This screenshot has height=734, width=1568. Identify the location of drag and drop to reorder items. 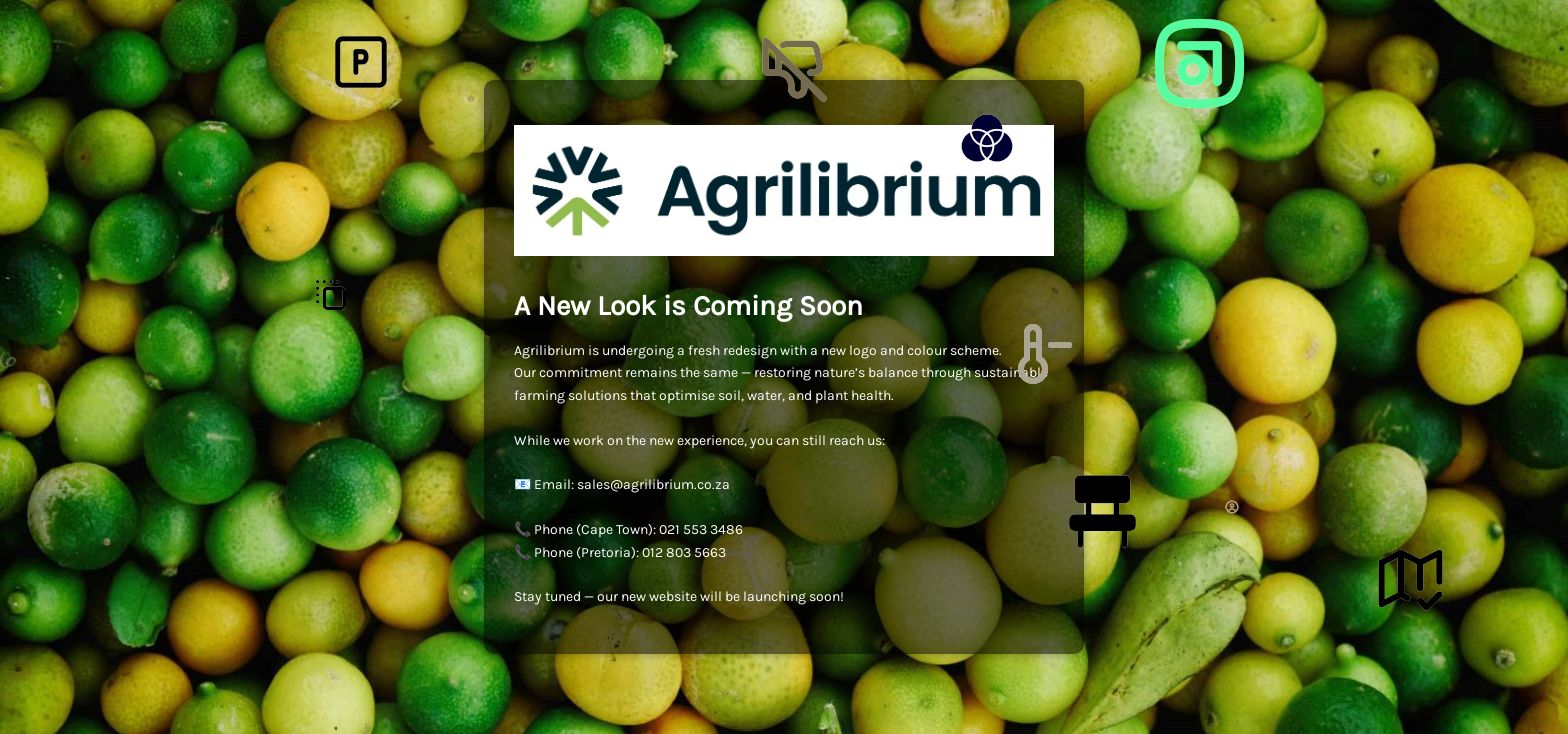
(331, 295).